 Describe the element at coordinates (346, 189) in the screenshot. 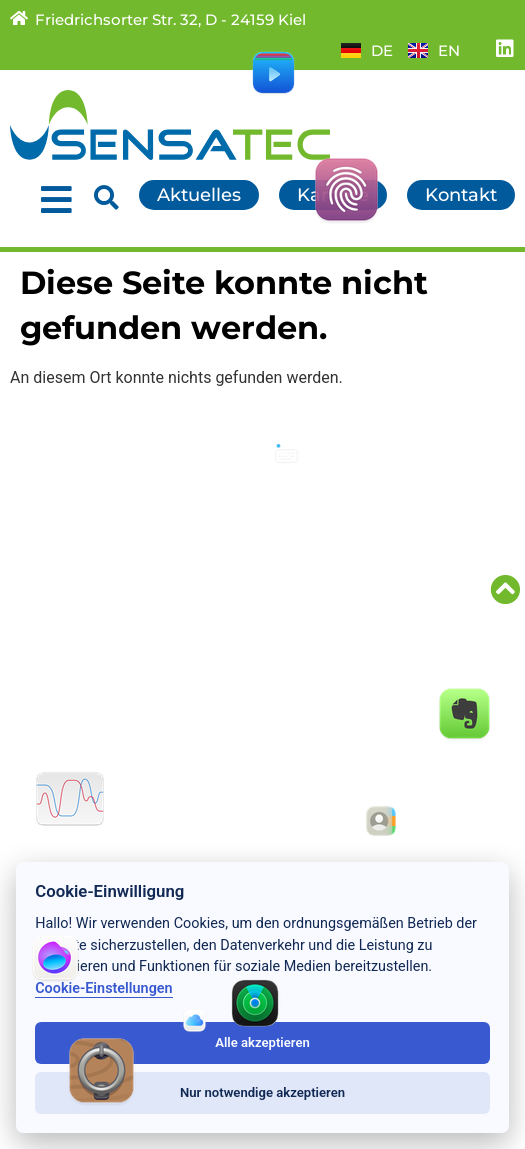

I see `open fingerprint authentication settings` at that location.